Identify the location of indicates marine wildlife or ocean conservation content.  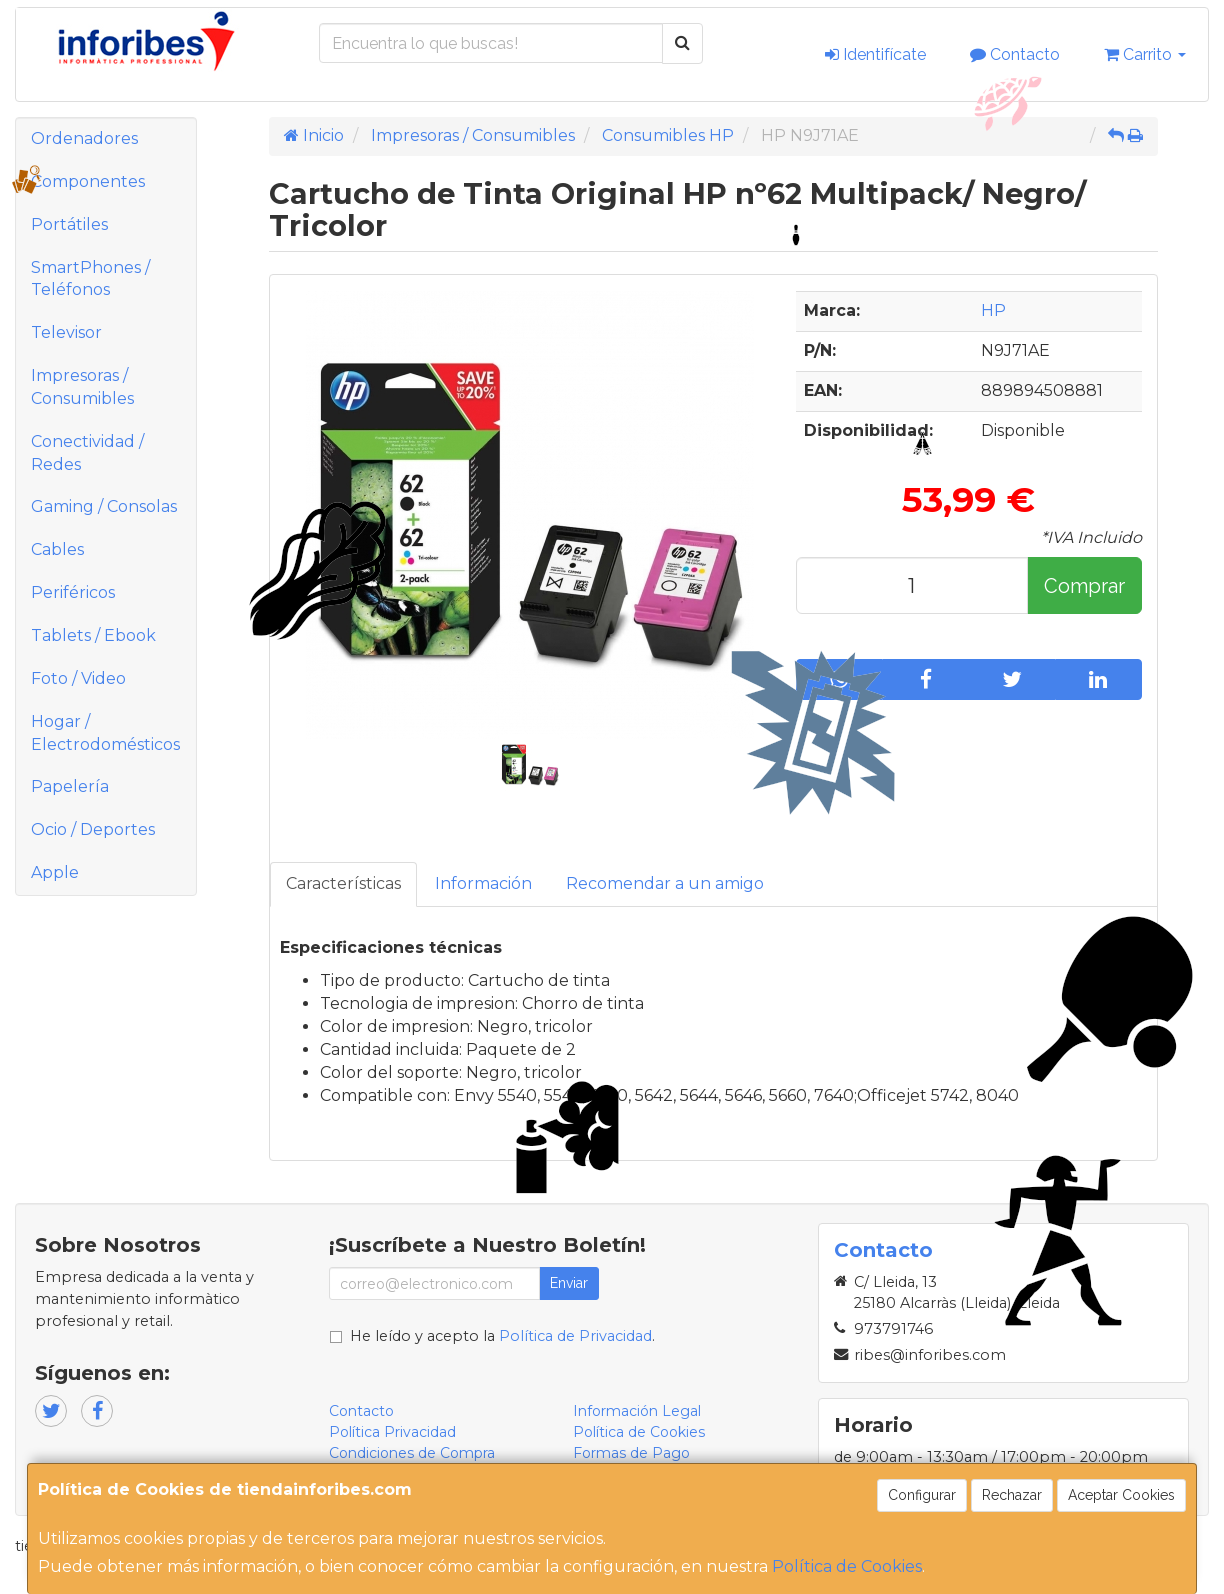
(1008, 104).